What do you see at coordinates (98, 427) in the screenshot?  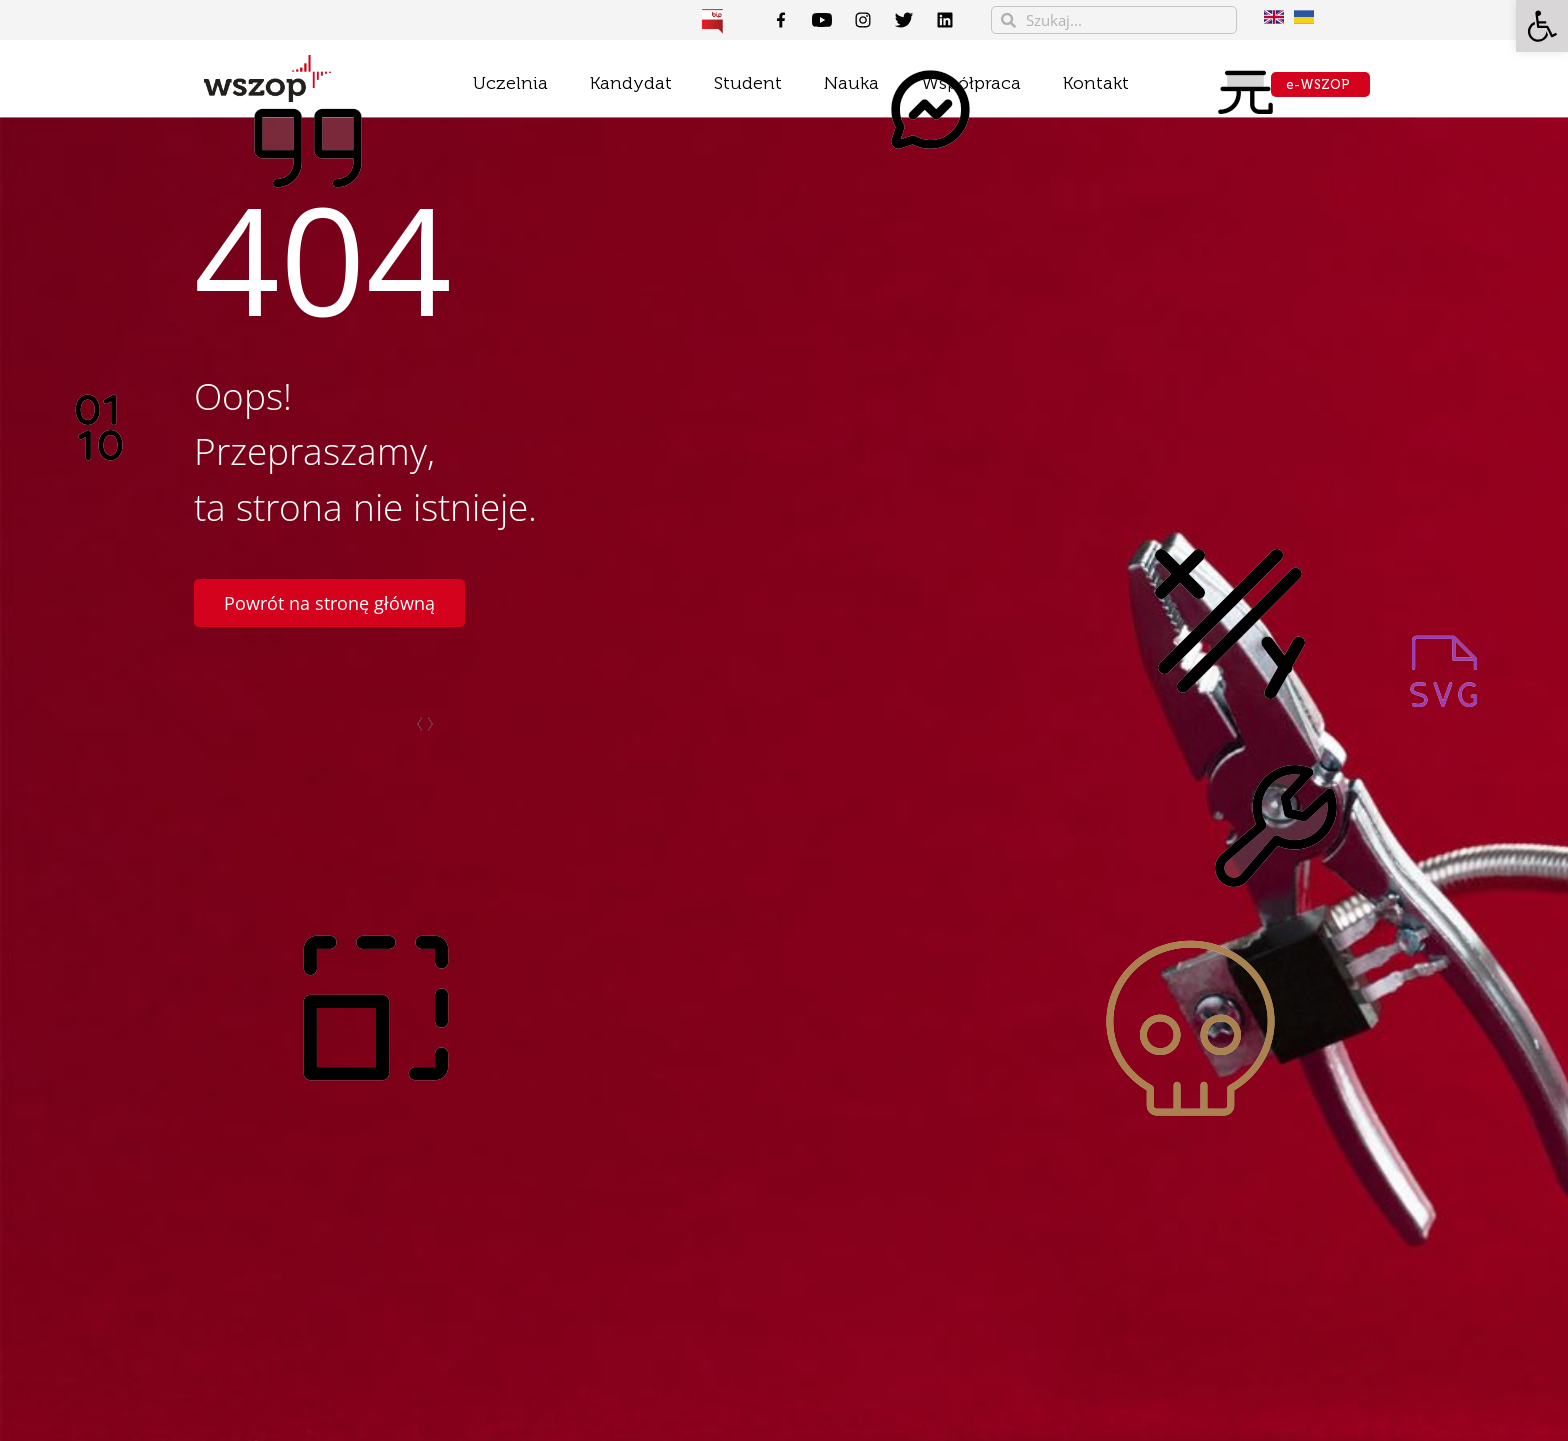 I see `view or edit binary data` at bounding box center [98, 427].